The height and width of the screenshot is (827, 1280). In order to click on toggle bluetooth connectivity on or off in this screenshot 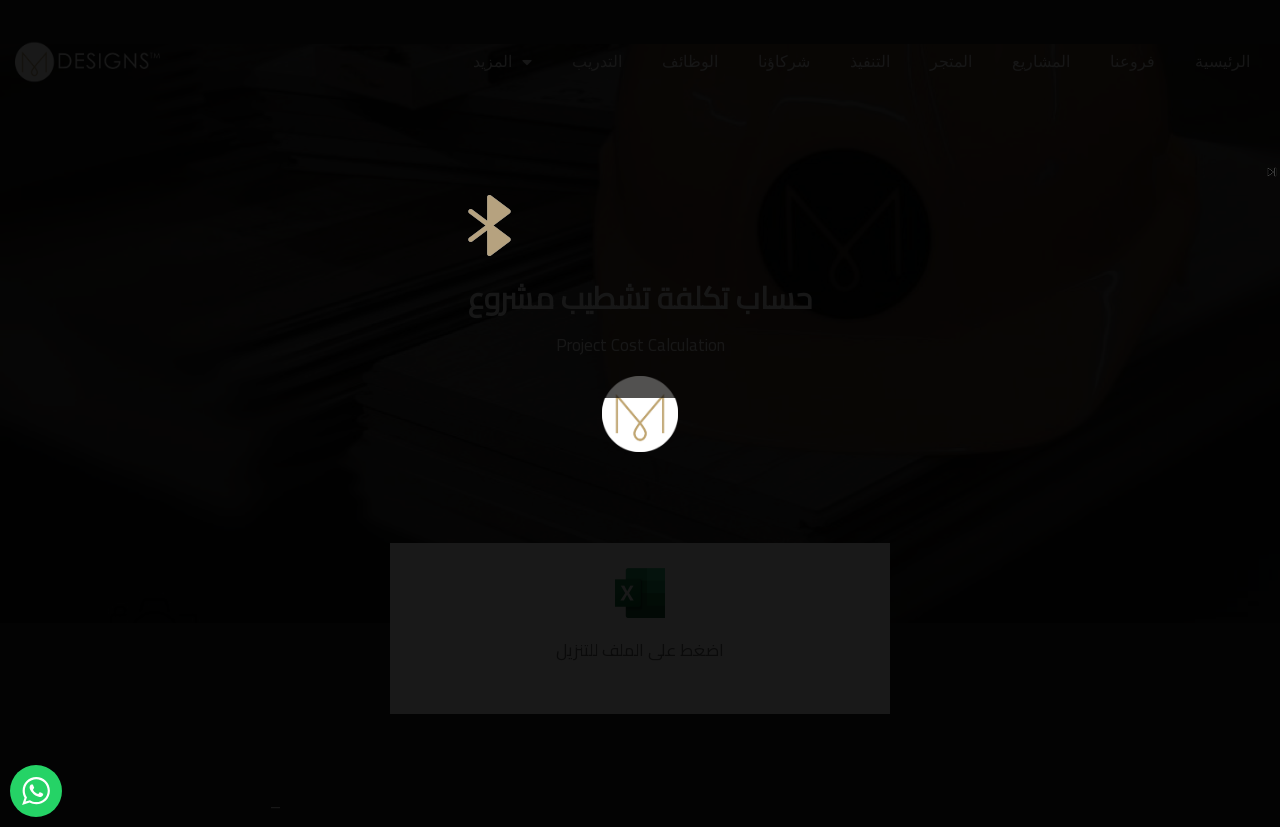, I will do `click(489, 225)`.